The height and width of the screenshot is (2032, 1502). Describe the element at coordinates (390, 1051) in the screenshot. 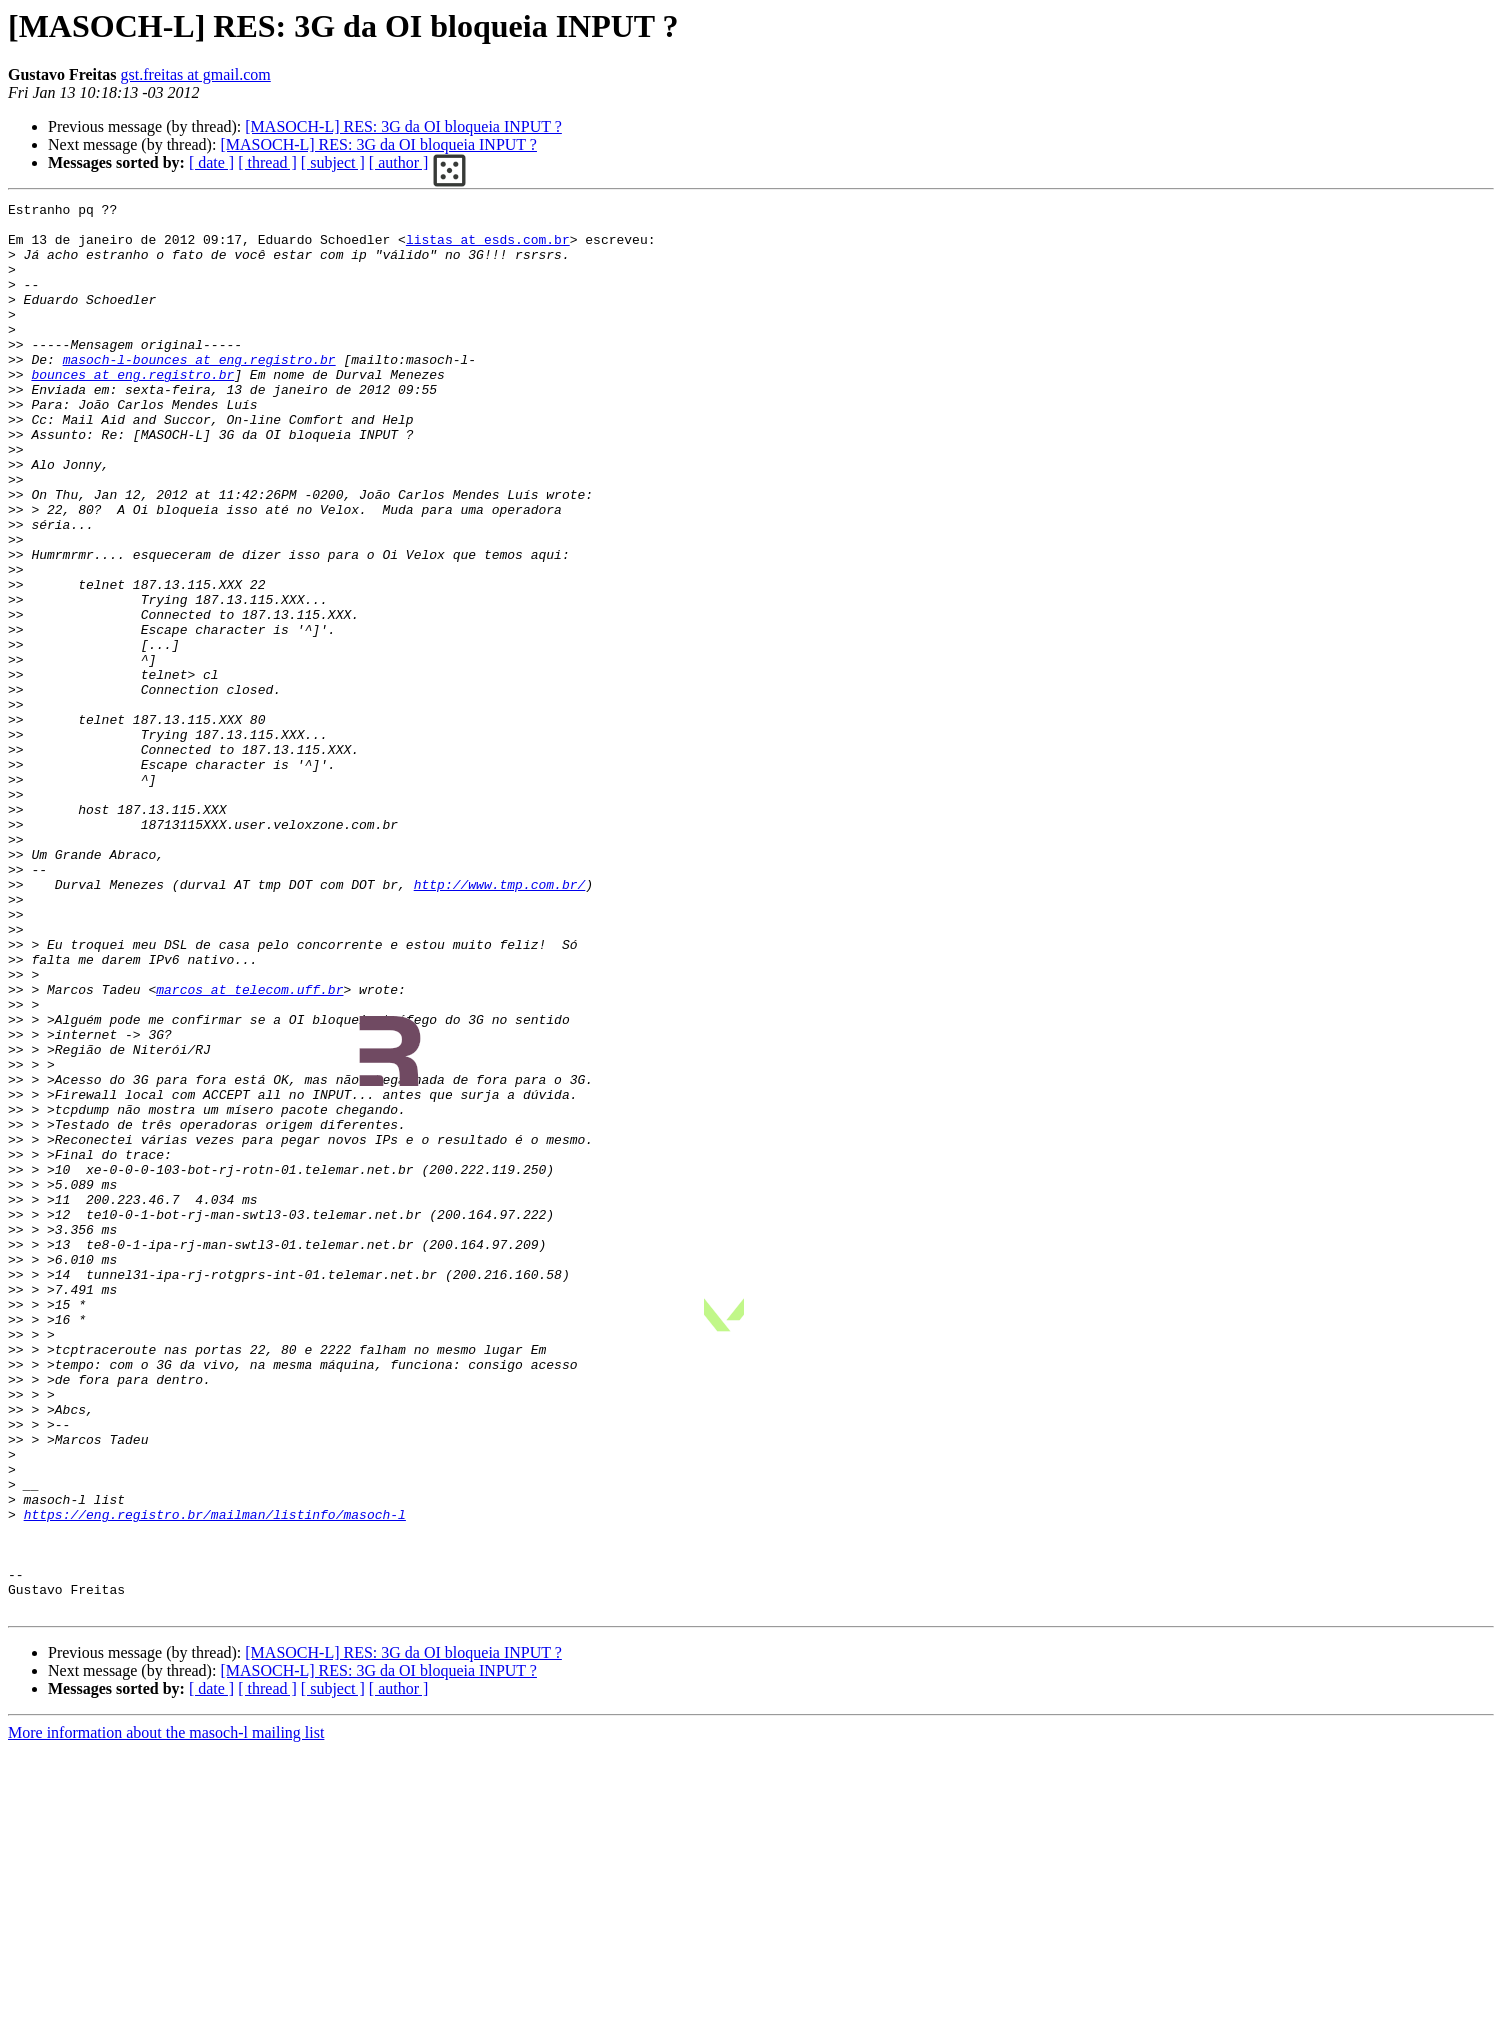

I see `remix framework logo` at that location.